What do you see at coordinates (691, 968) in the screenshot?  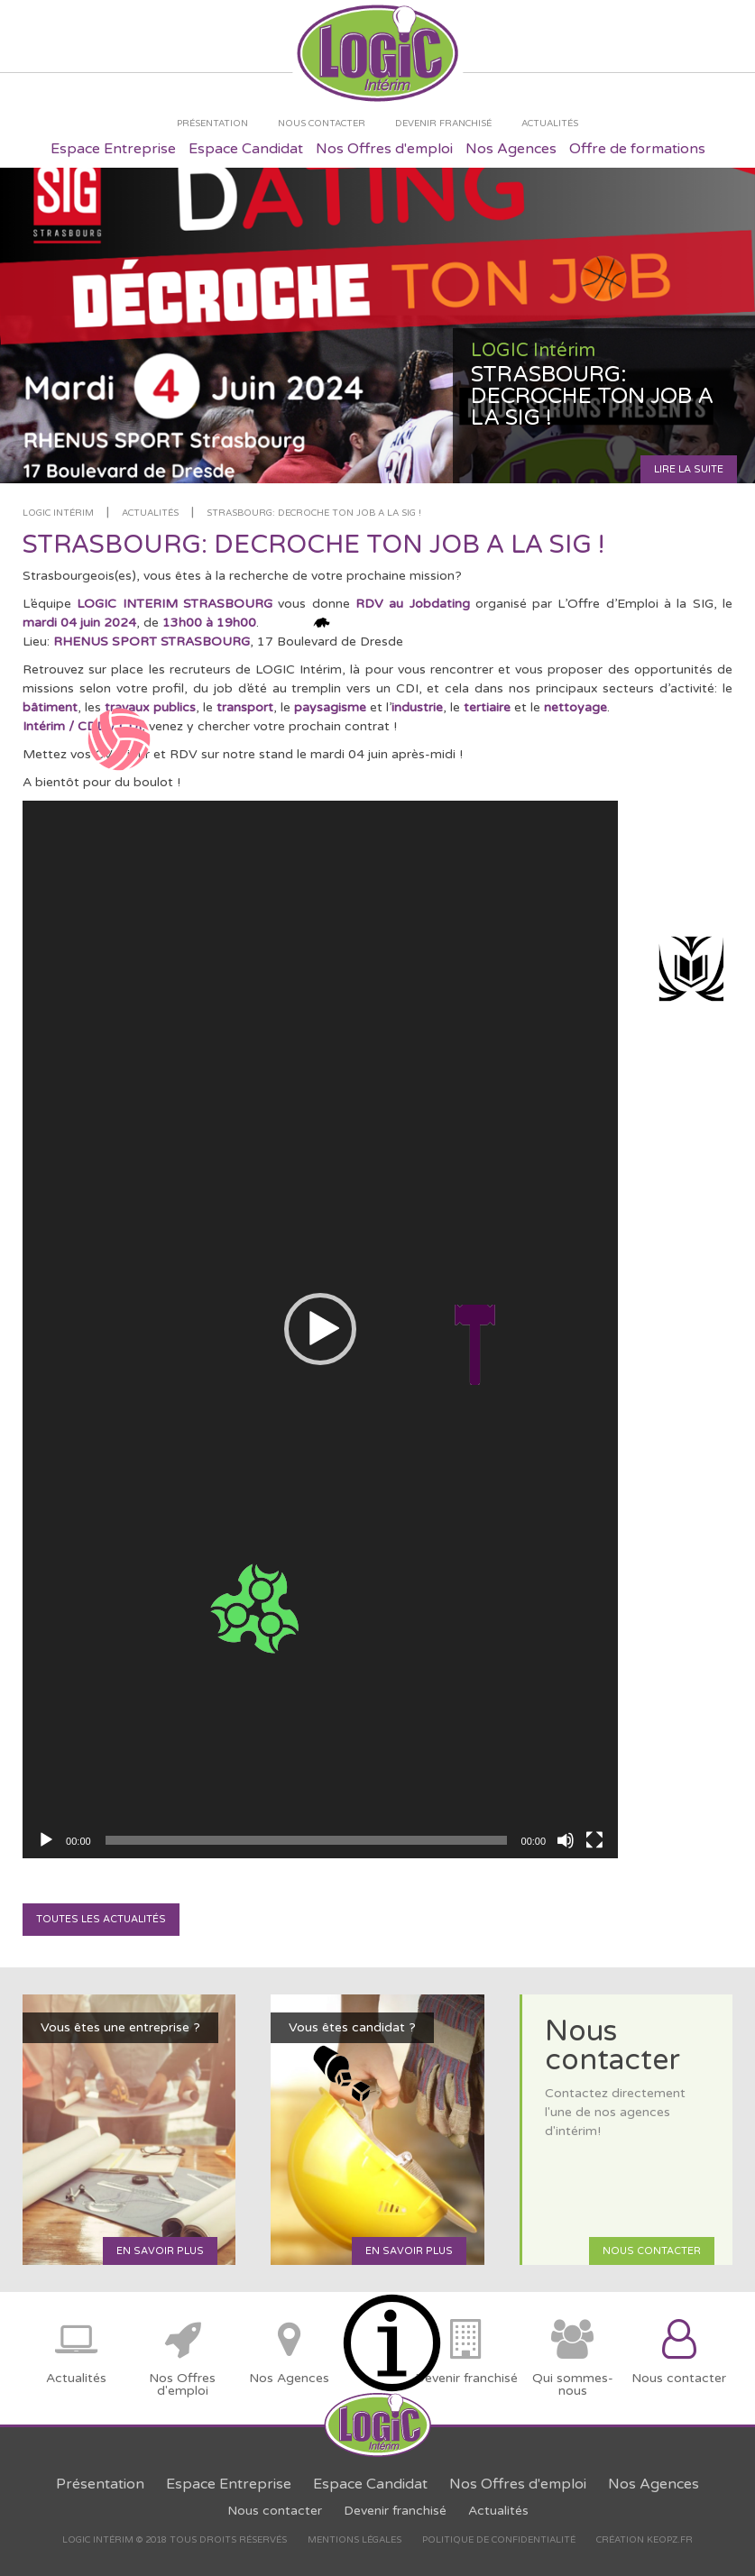 I see `access magical spellbook or grimoire` at bounding box center [691, 968].